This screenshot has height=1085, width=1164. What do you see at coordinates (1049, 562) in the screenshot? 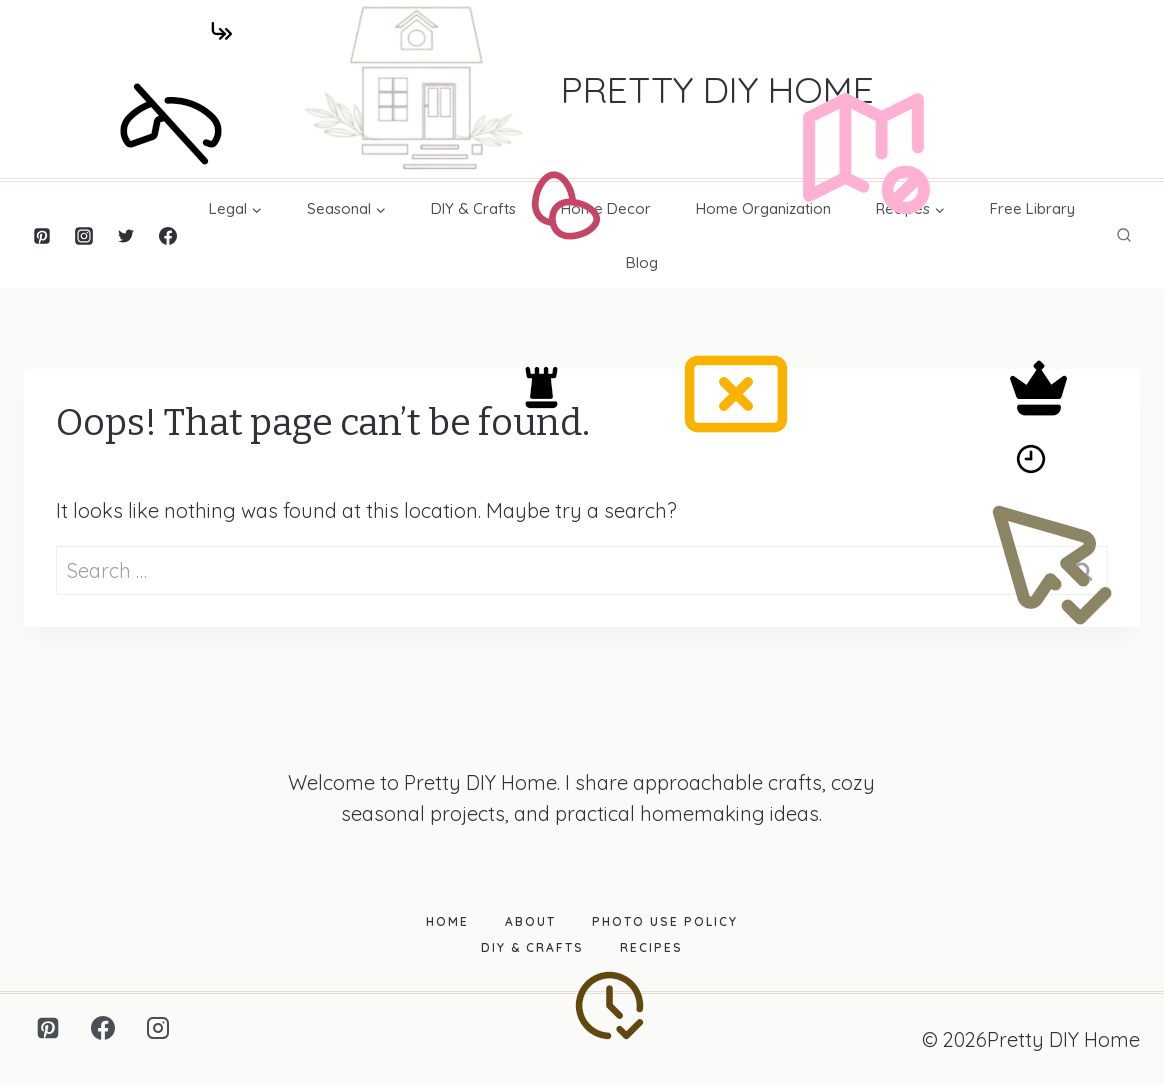
I see `click action confirmed` at bounding box center [1049, 562].